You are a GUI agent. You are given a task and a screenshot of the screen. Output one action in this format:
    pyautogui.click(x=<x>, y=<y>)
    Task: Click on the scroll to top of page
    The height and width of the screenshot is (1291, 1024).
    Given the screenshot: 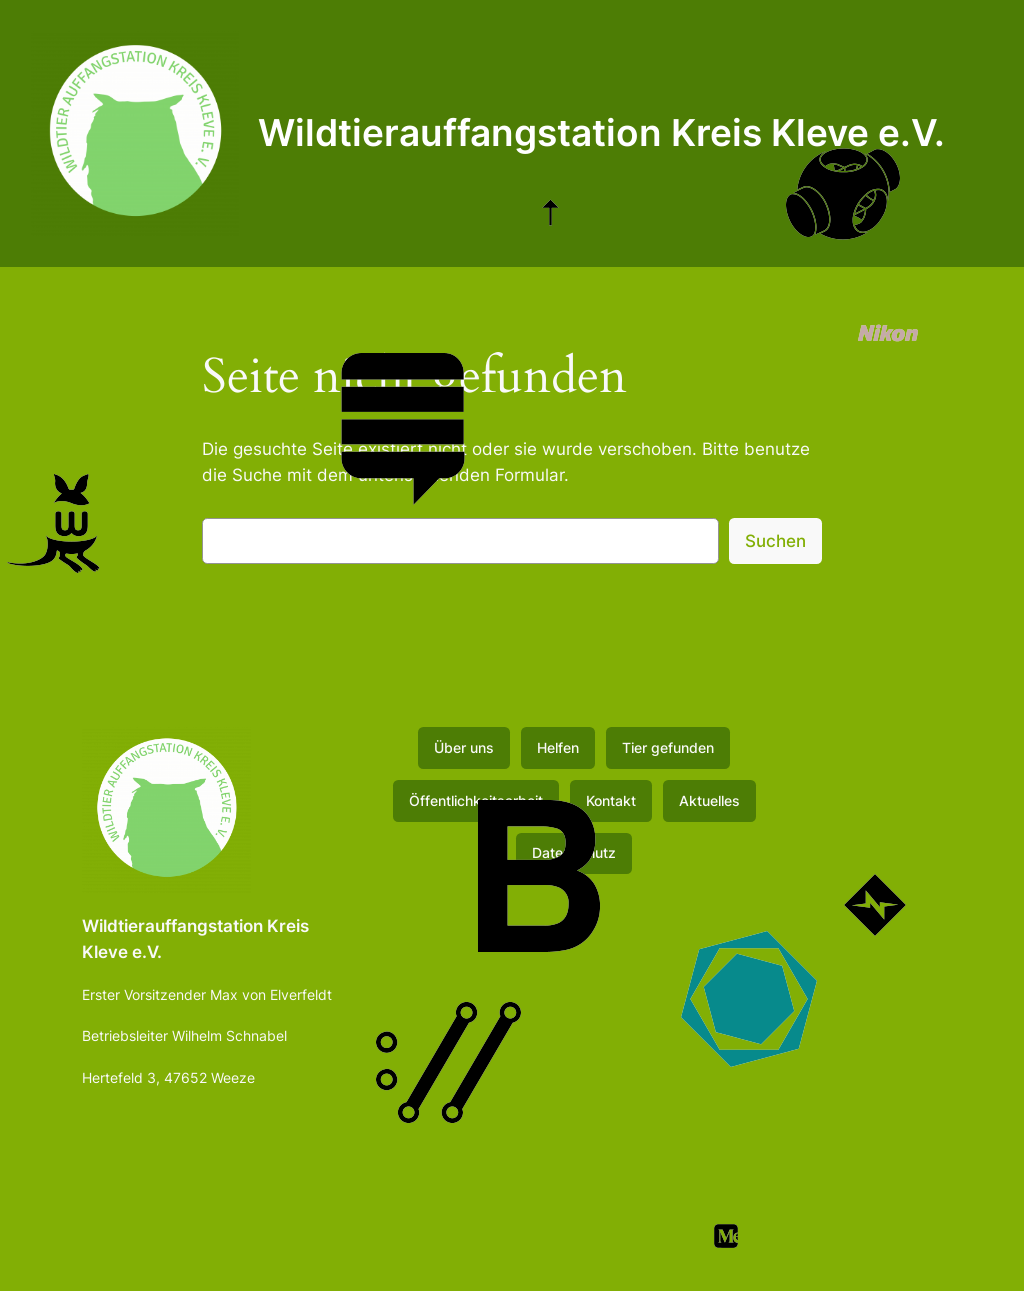 What is the action you would take?
    pyautogui.click(x=550, y=212)
    